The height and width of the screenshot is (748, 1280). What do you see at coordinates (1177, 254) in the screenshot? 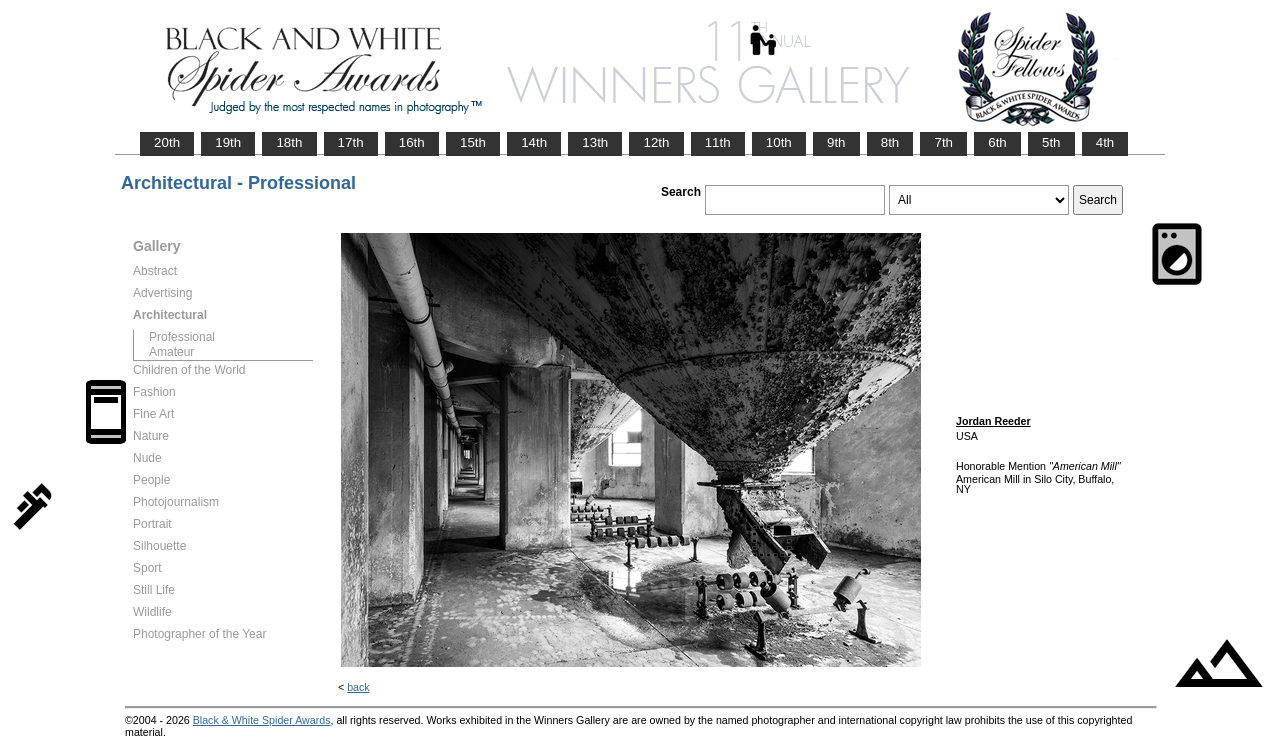
I see `find nearby laundromat or laundry services` at bounding box center [1177, 254].